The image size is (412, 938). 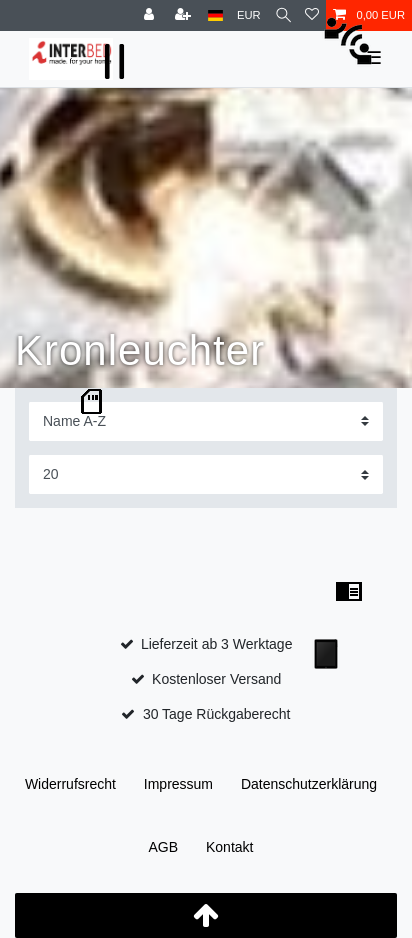 I want to click on switch to reader mode for distraction-free reading, so click(x=349, y=591).